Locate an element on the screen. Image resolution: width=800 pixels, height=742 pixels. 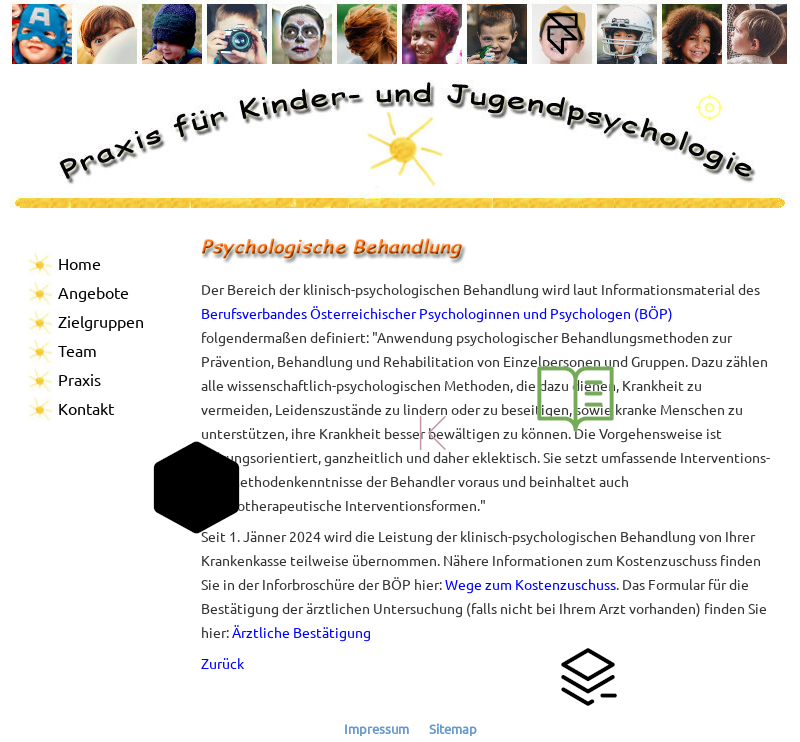
open reading mode or e-reader is located at coordinates (575, 393).